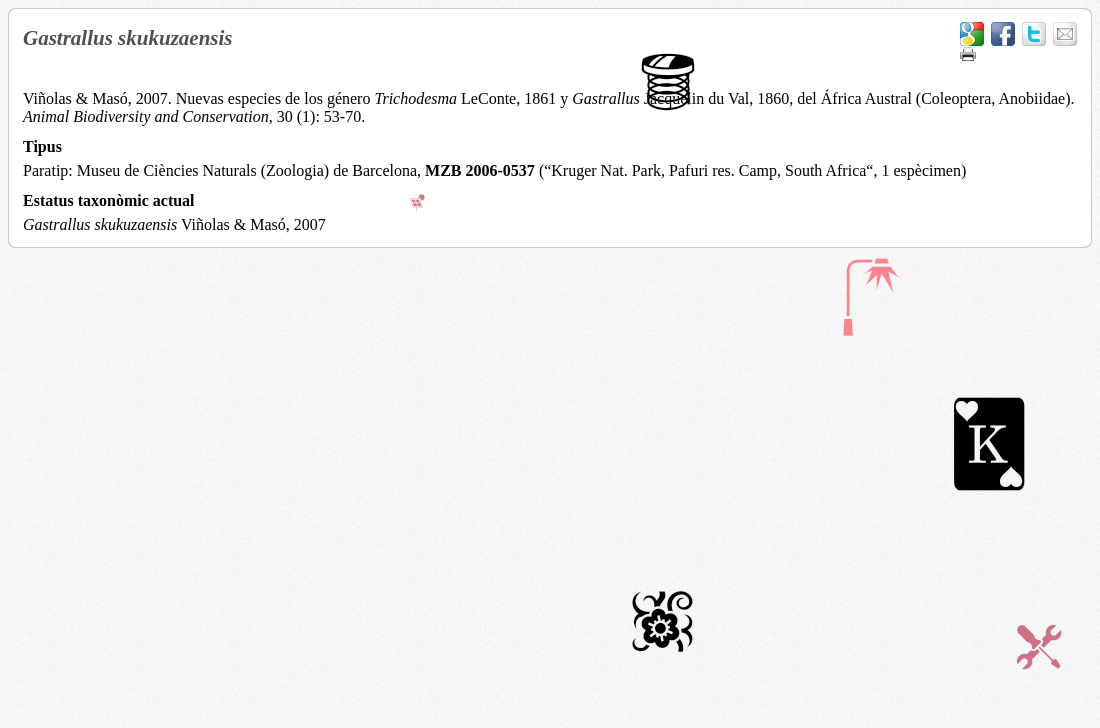 The width and height of the screenshot is (1100, 728). Describe the element at coordinates (668, 82) in the screenshot. I see `spring or bounce mechanic in a game` at that location.